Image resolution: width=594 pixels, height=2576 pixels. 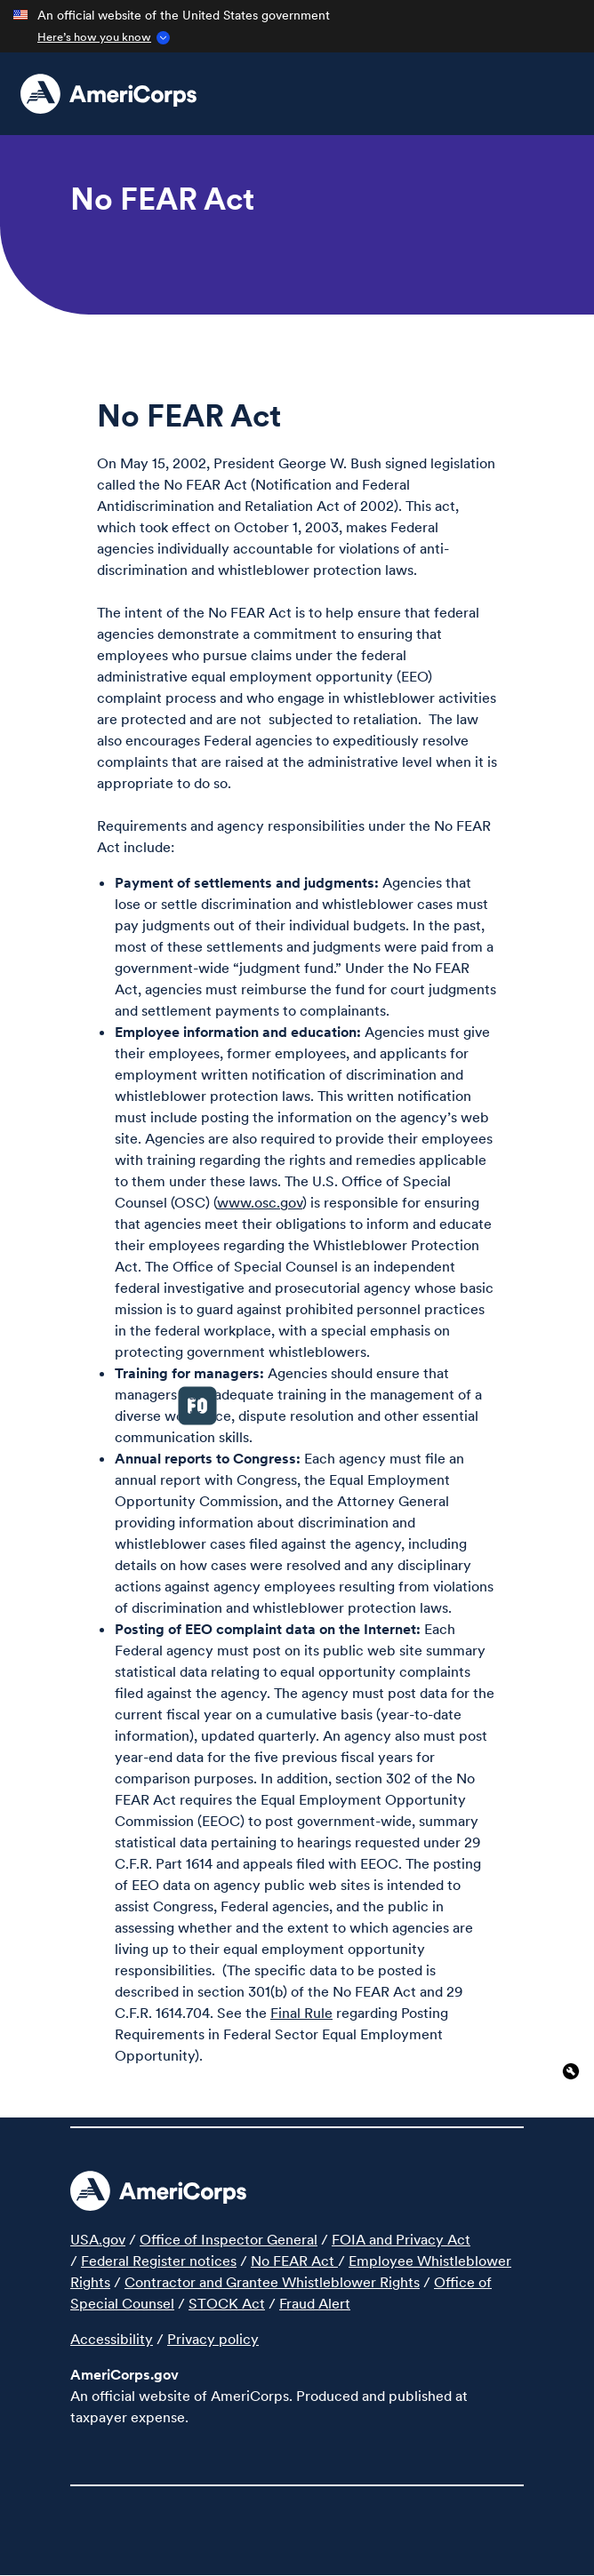 I want to click on select F0 keyboard shortcut or function key, so click(x=197, y=1406).